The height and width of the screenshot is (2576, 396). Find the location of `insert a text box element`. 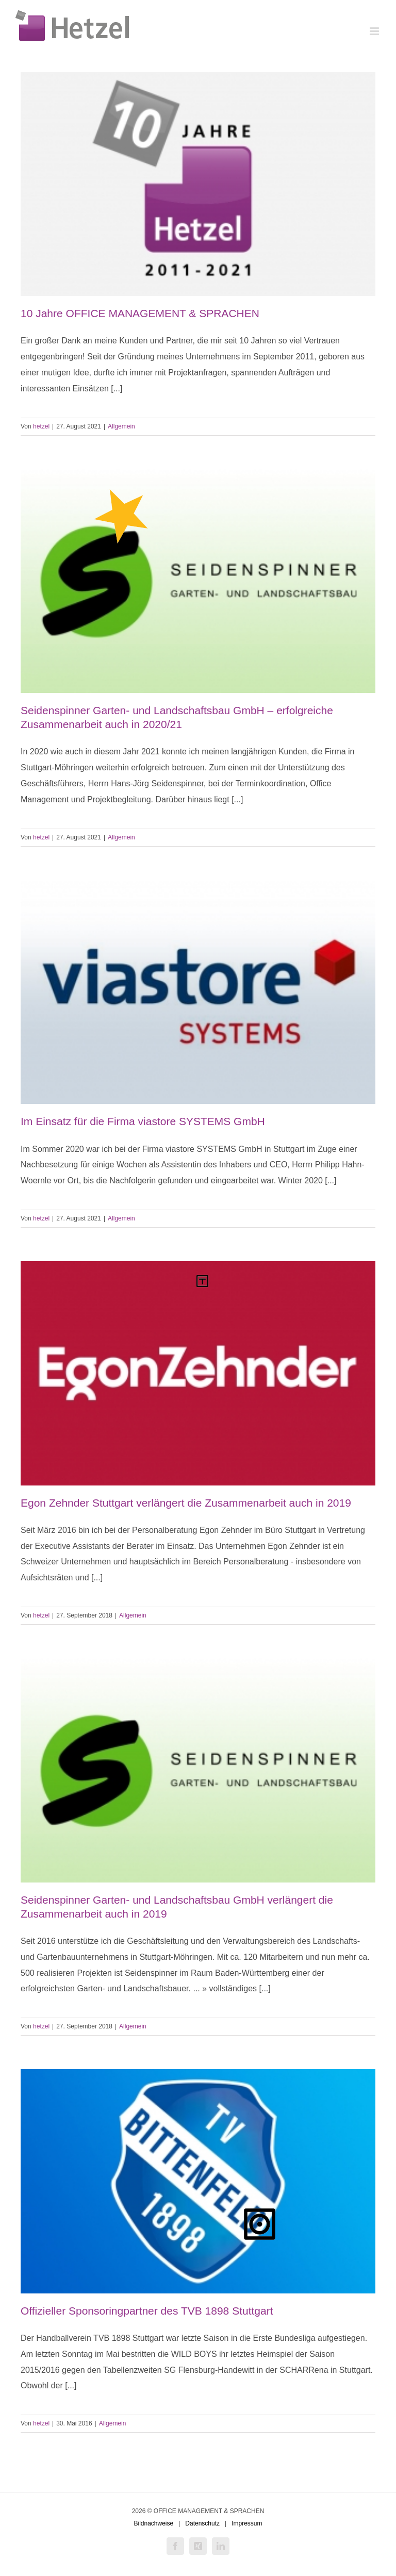

insert a text box element is located at coordinates (202, 1281).